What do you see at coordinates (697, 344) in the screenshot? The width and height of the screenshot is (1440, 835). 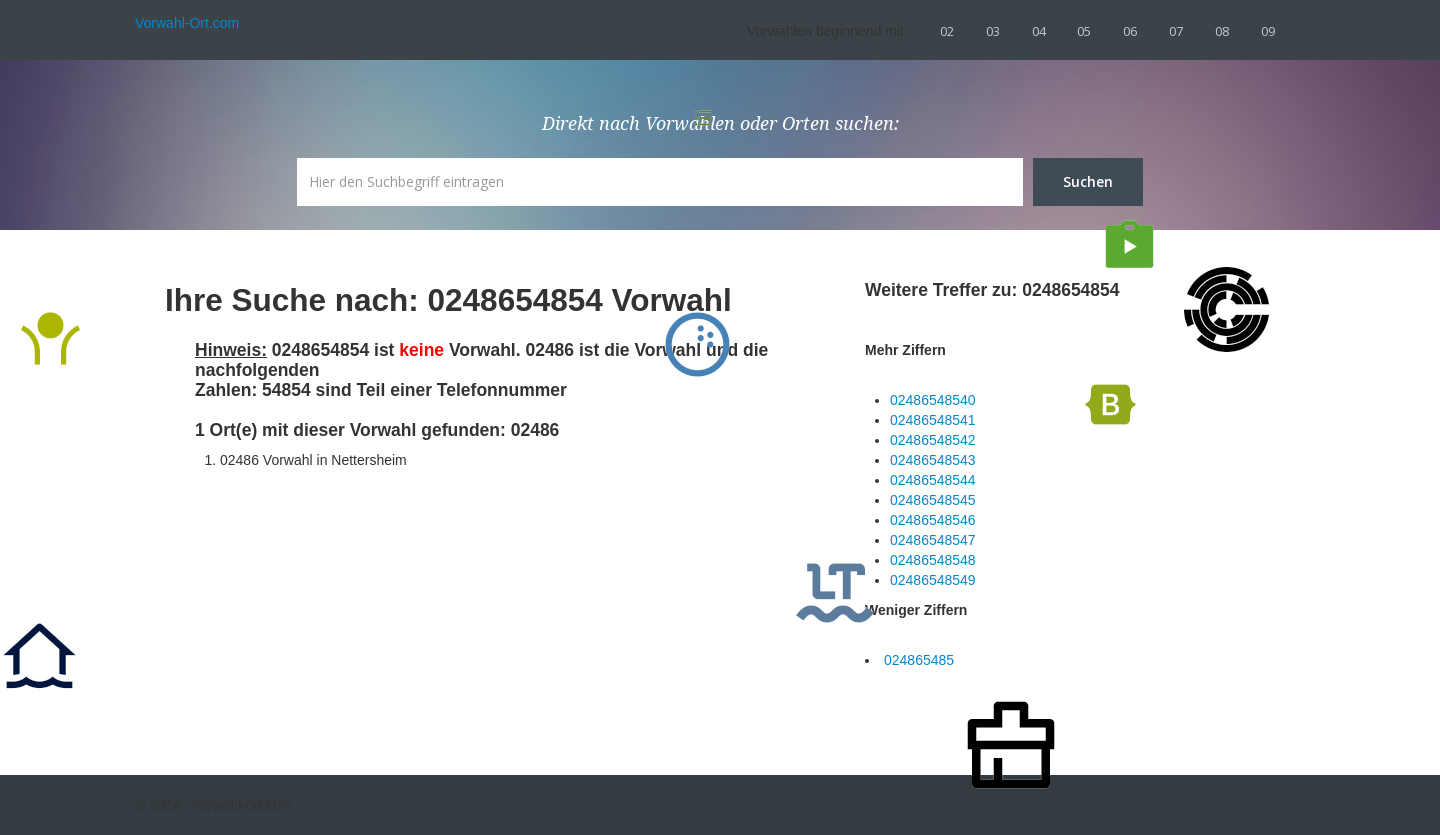 I see `access bowling game or sports app` at bounding box center [697, 344].